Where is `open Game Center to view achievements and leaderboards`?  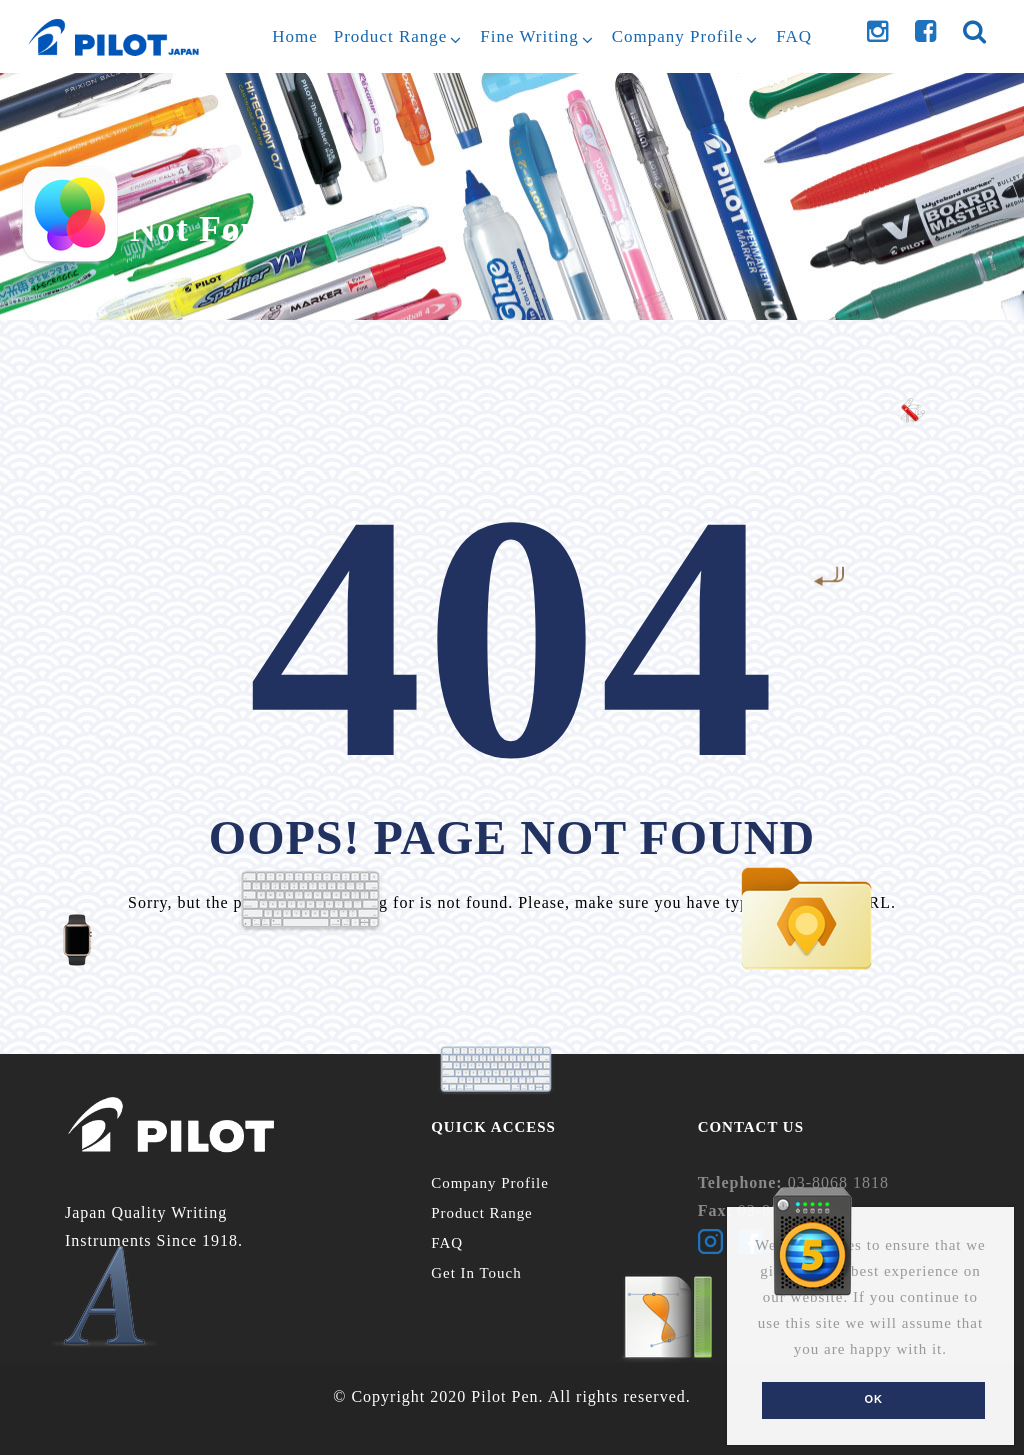 open Game Center to view achievements and leaderboards is located at coordinates (70, 214).